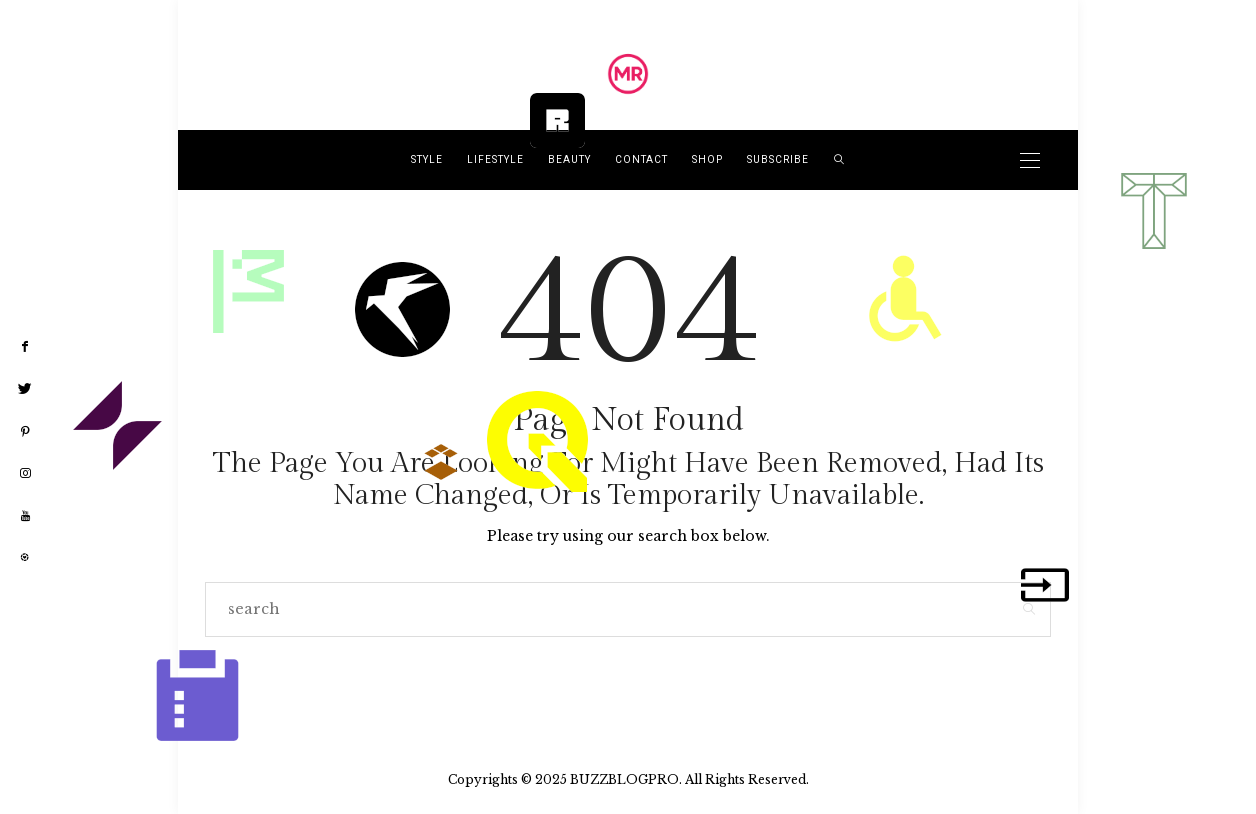 The image size is (1256, 814). What do you see at coordinates (557, 120) in the screenshot?
I see `ruff python linter logo` at bounding box center [557, 120].